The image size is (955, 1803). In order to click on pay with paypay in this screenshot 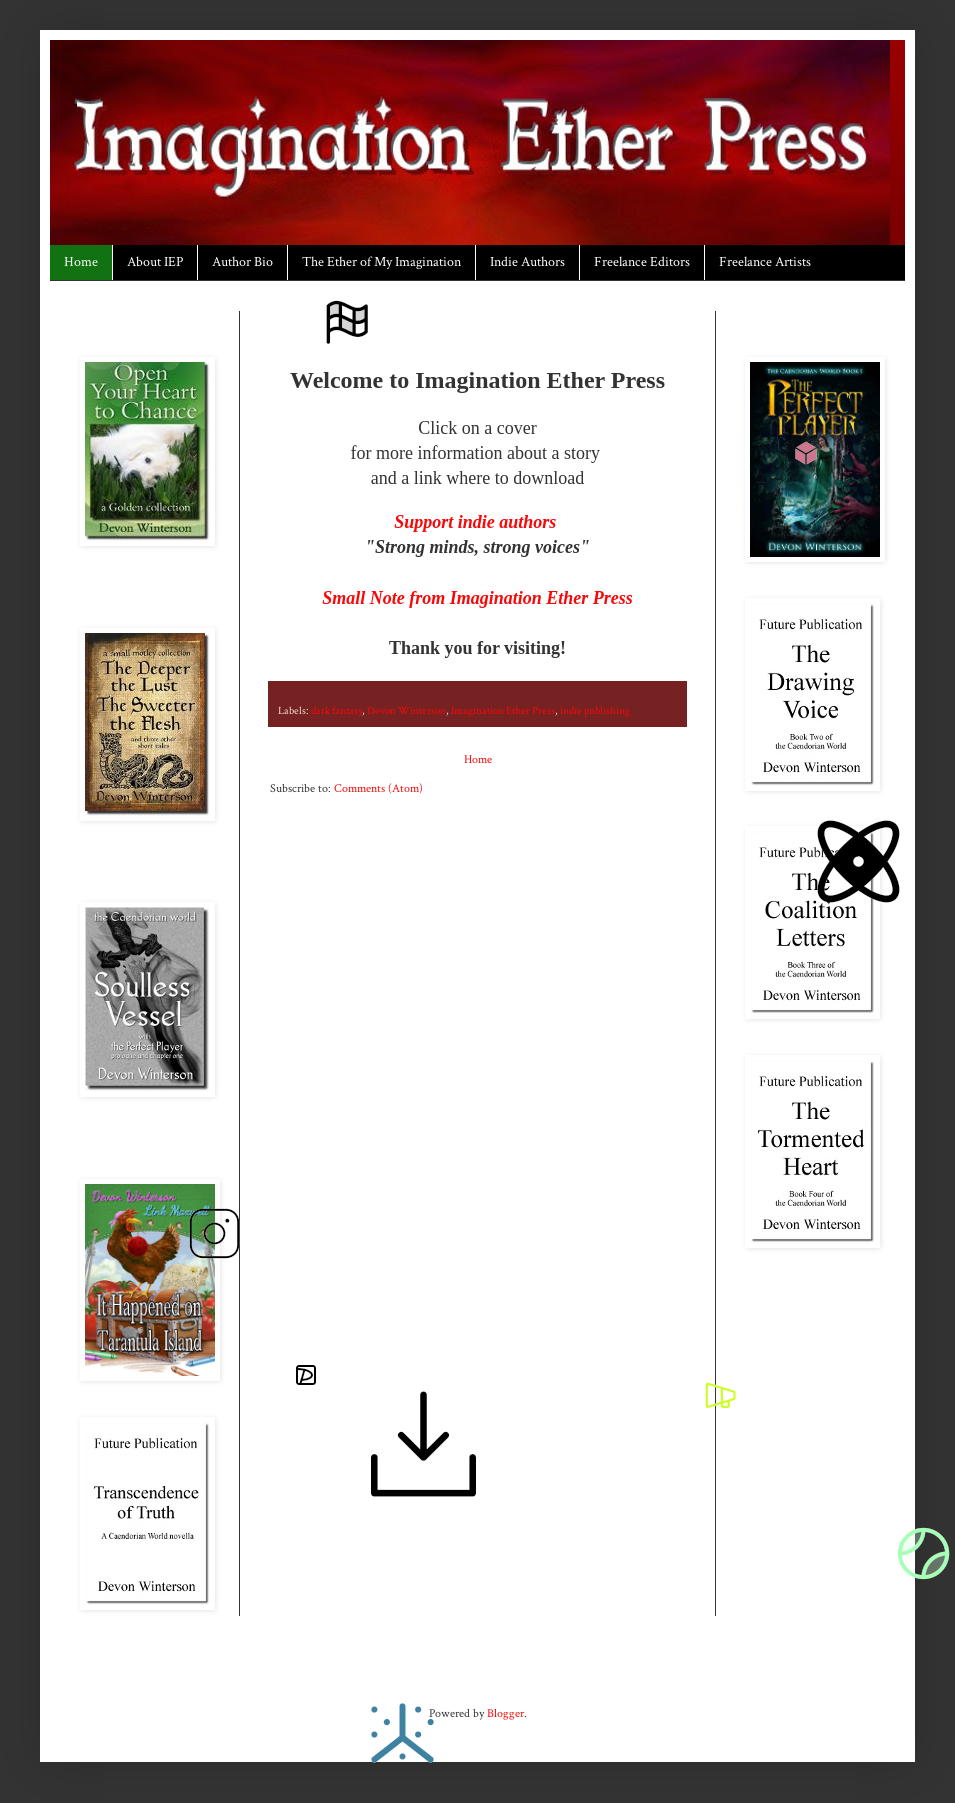, I will do `click(306, 1375)`.